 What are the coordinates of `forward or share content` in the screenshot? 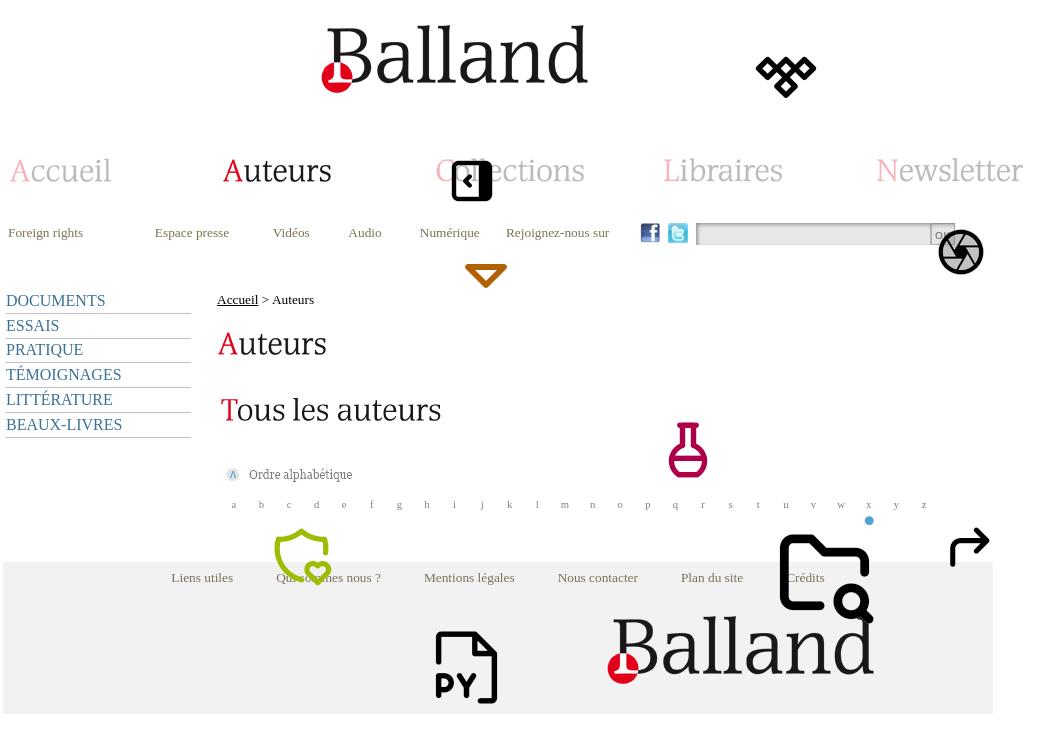 It's located at (968, 548).